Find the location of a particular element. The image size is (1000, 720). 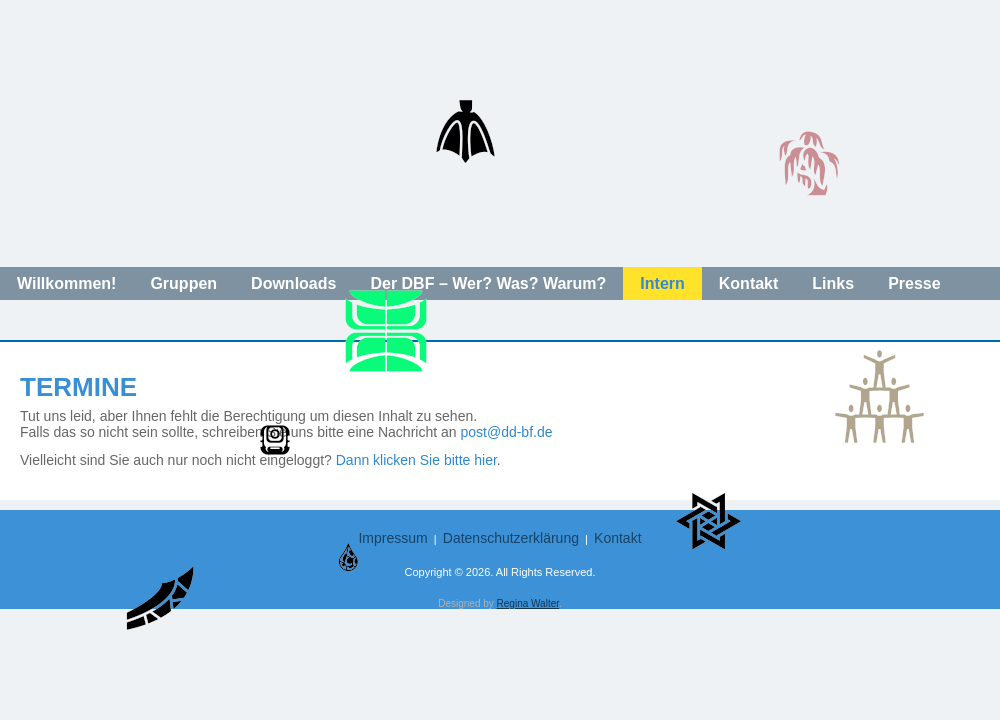

activate crystallization ability or spell is located at coordinates (348, 556).